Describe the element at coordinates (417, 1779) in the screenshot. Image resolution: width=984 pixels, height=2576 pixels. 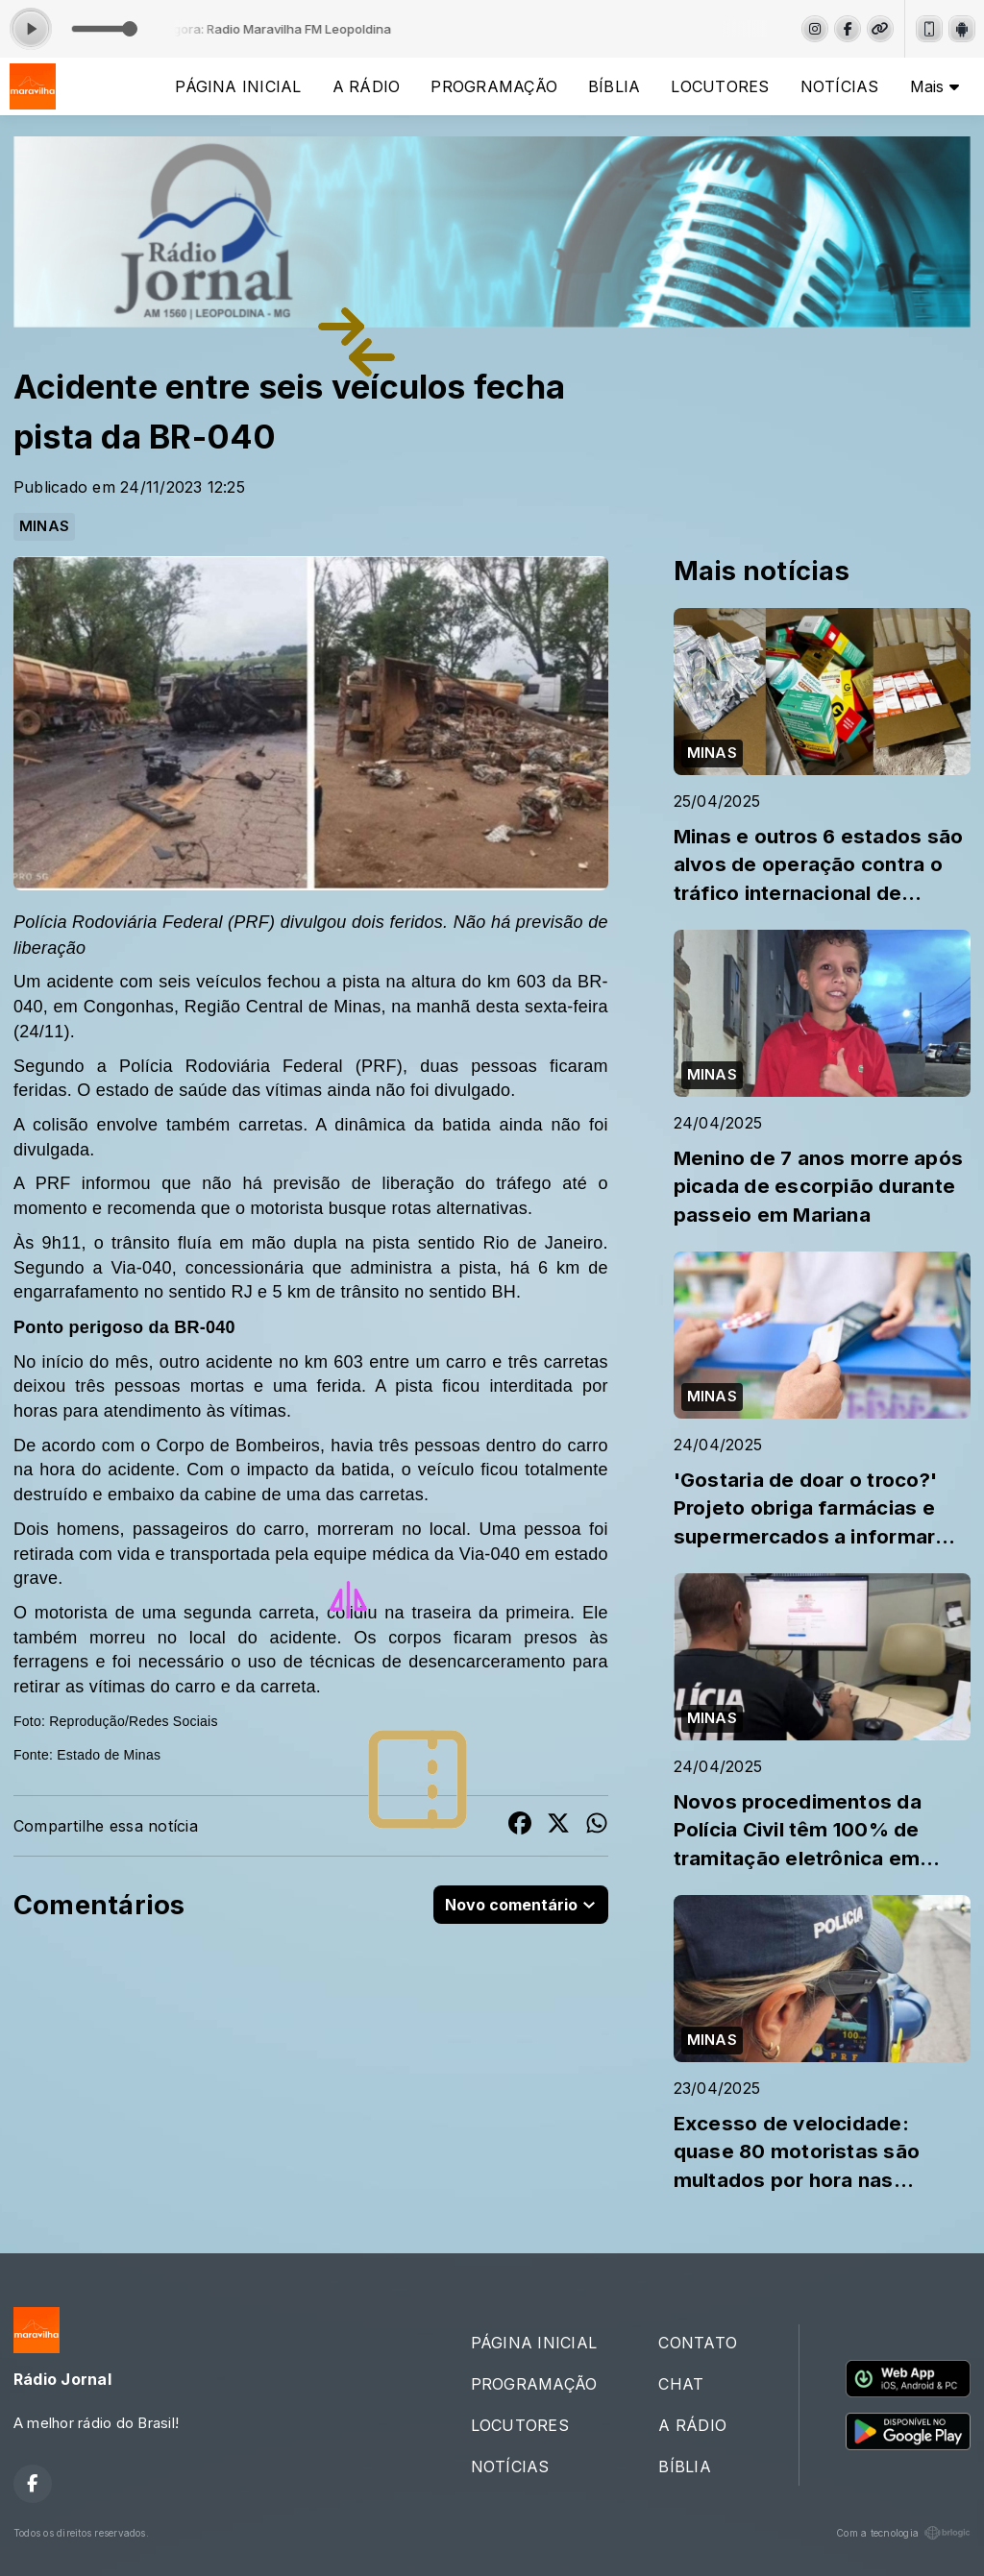
I see `toggle optional right sidebar panel` at that location.